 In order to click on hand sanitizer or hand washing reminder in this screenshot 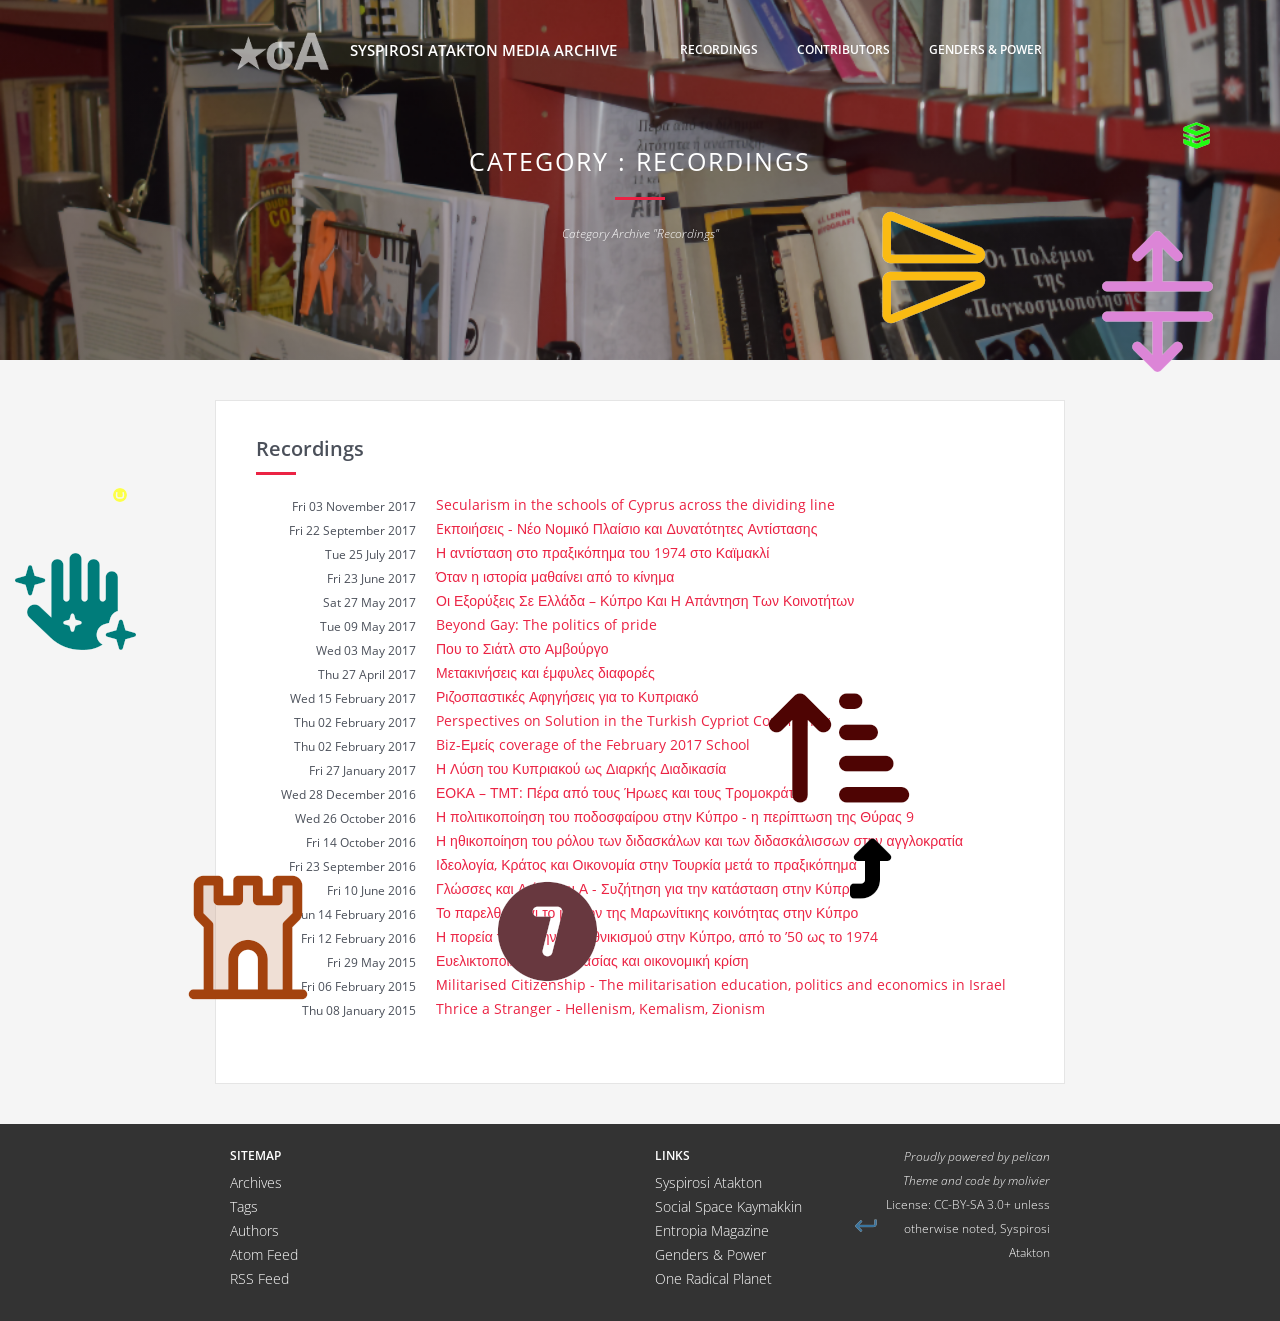, I will do `click(75, 601)`.